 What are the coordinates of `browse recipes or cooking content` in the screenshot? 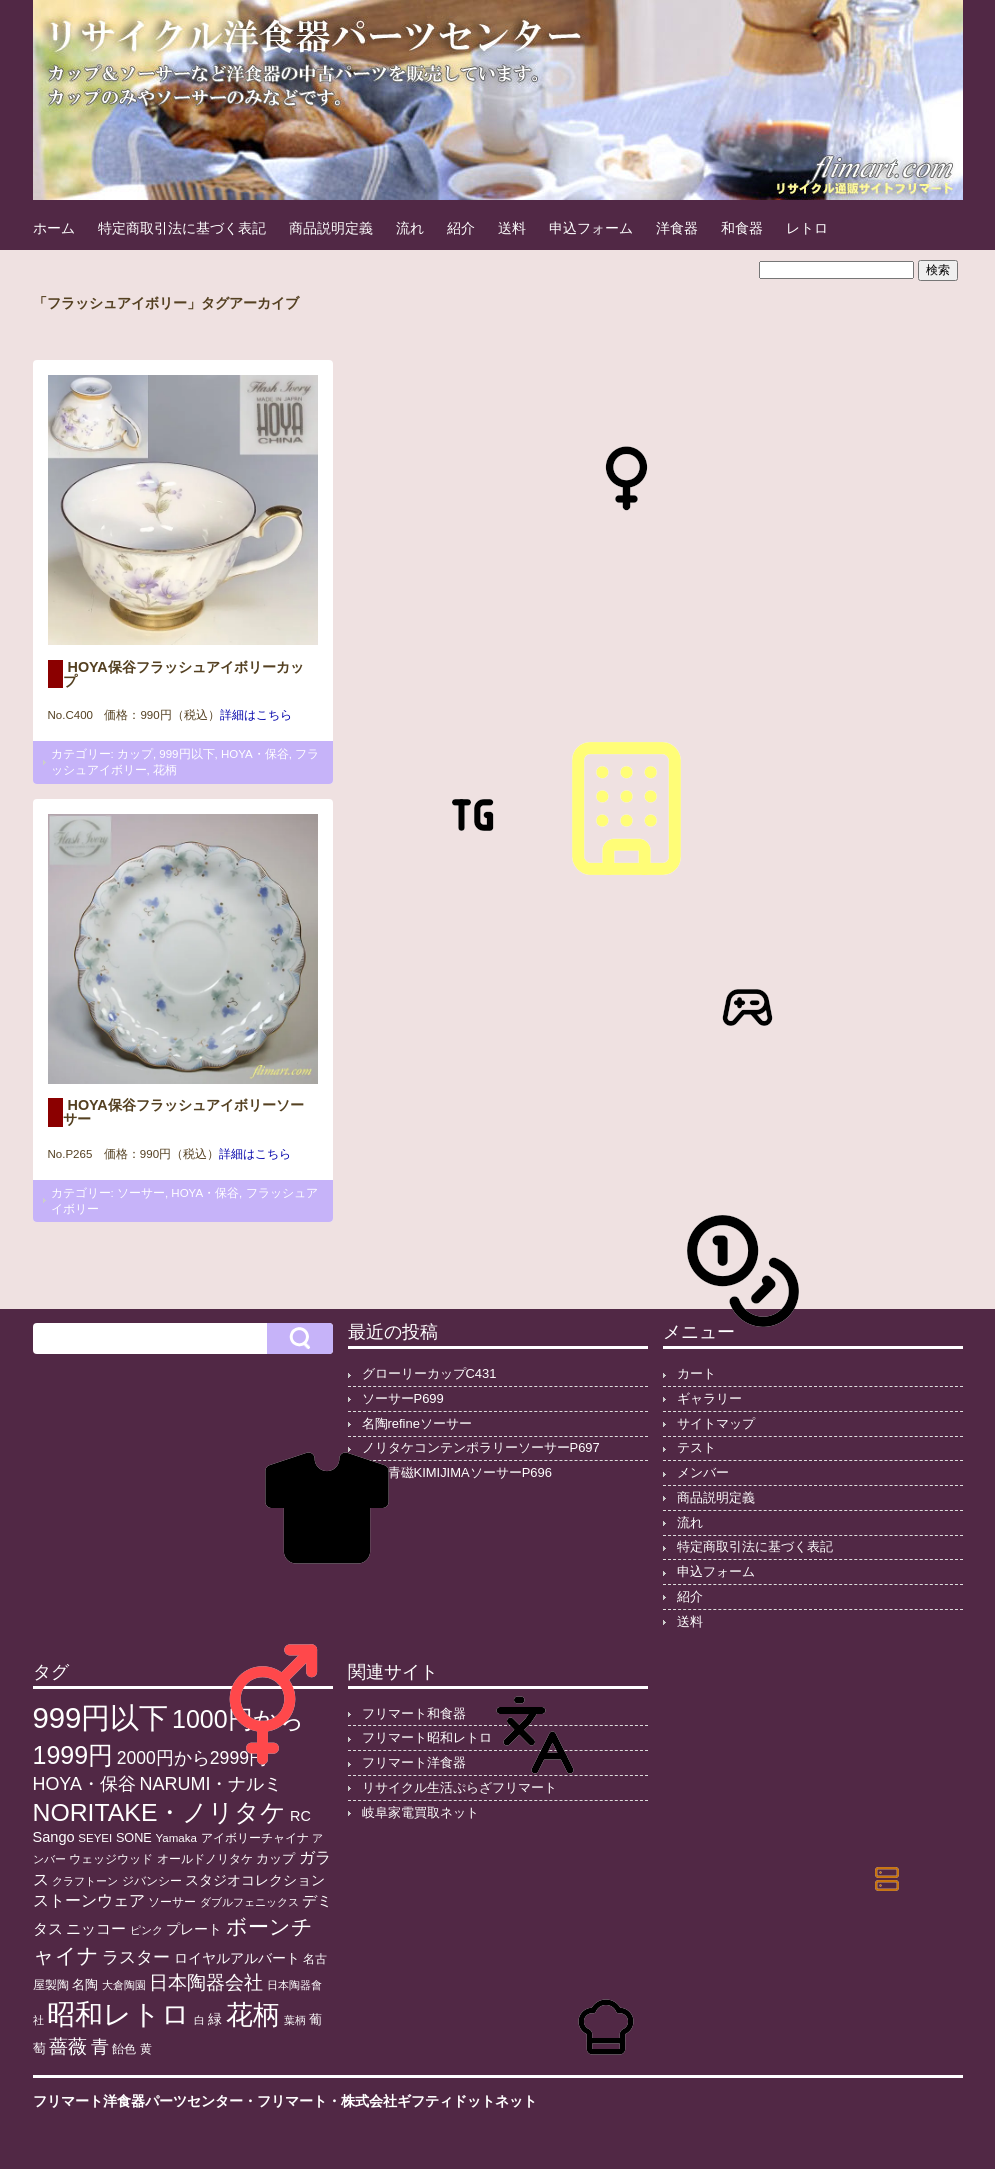 It's located at (606, 2027).